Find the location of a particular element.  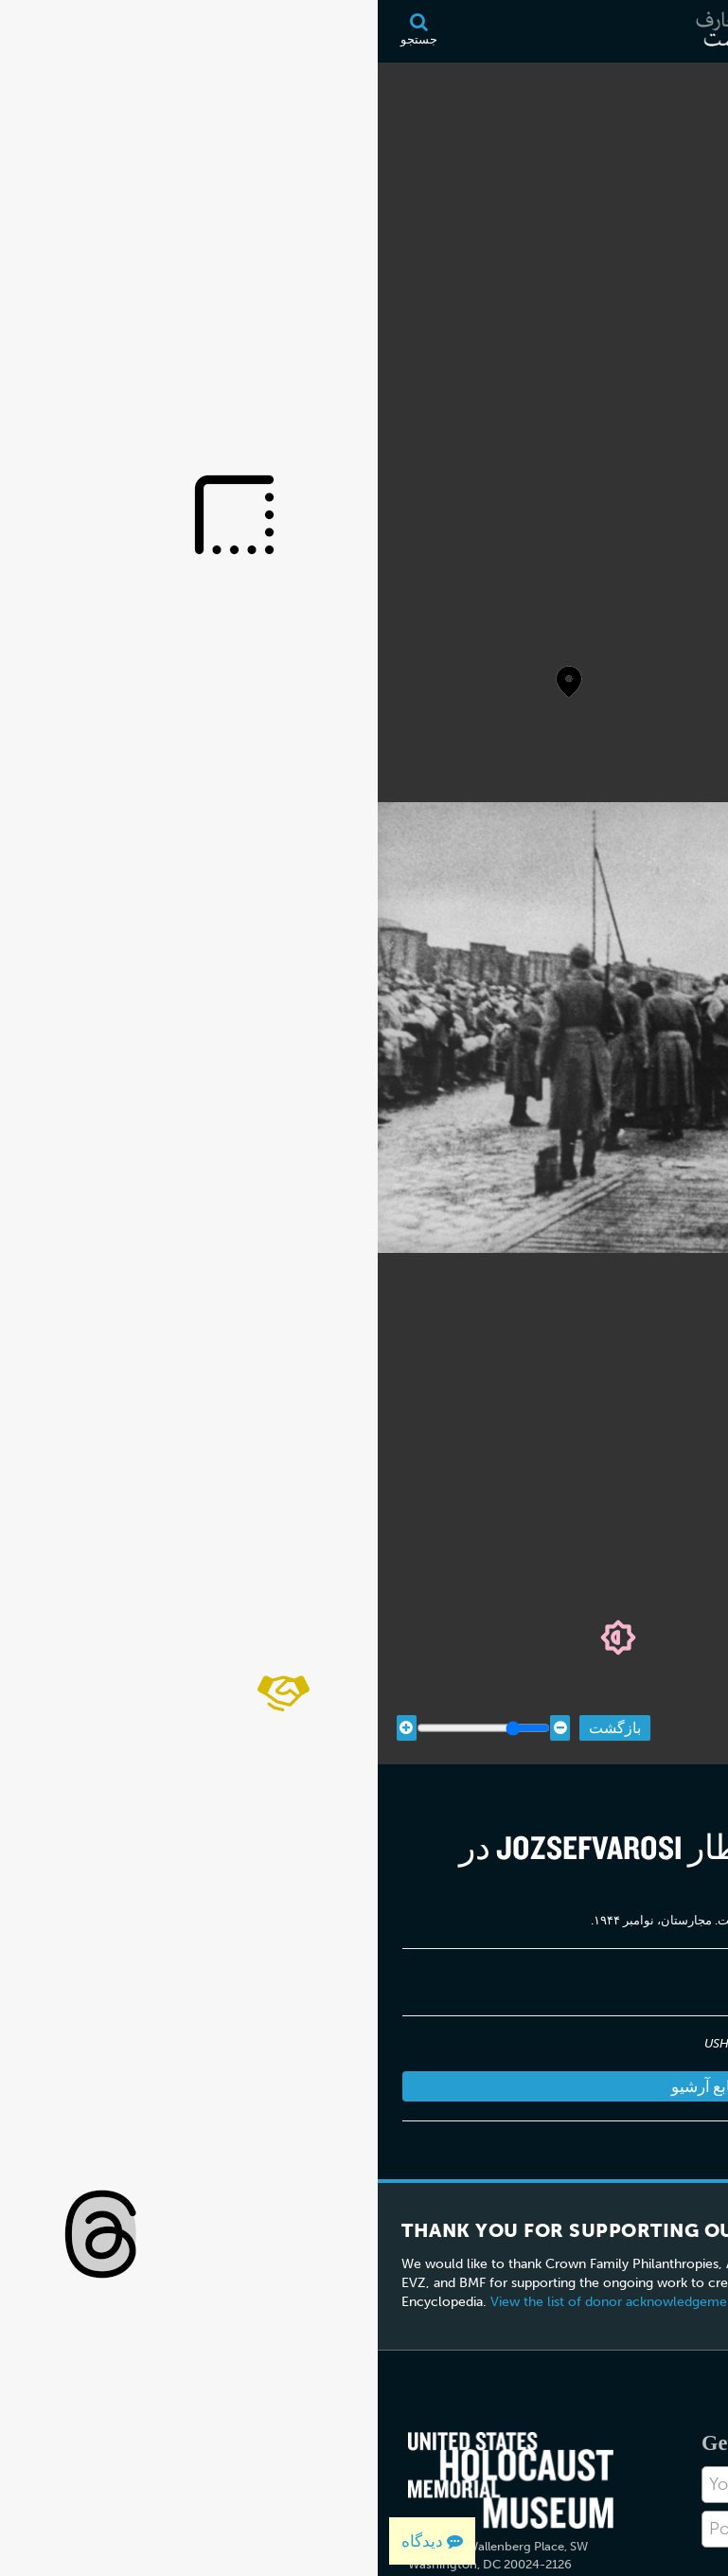

change border style for selected element is located at coordinates (234, 514).